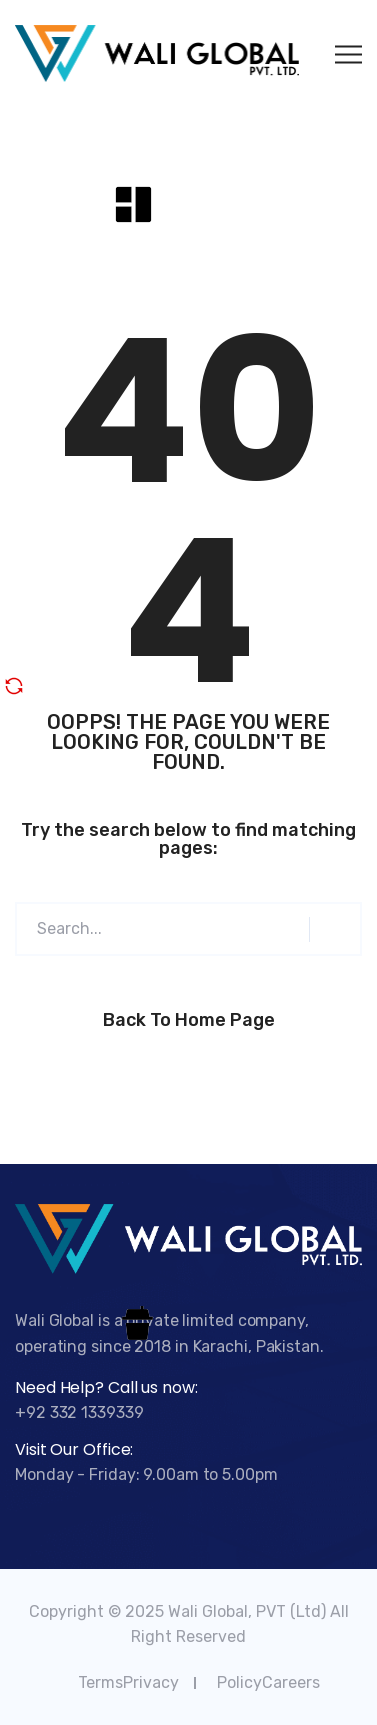  What do you see at coordinates (137, 1324) in the screenshot?
I see `view food and drink options` at bounding box center [137, 1324].